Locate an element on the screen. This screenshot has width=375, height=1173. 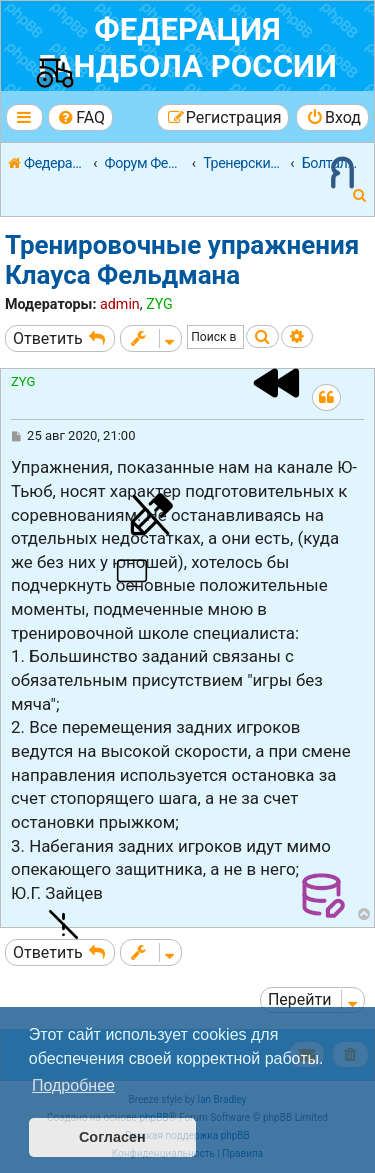
edit database settings or content is located at coordinates (321, 894).